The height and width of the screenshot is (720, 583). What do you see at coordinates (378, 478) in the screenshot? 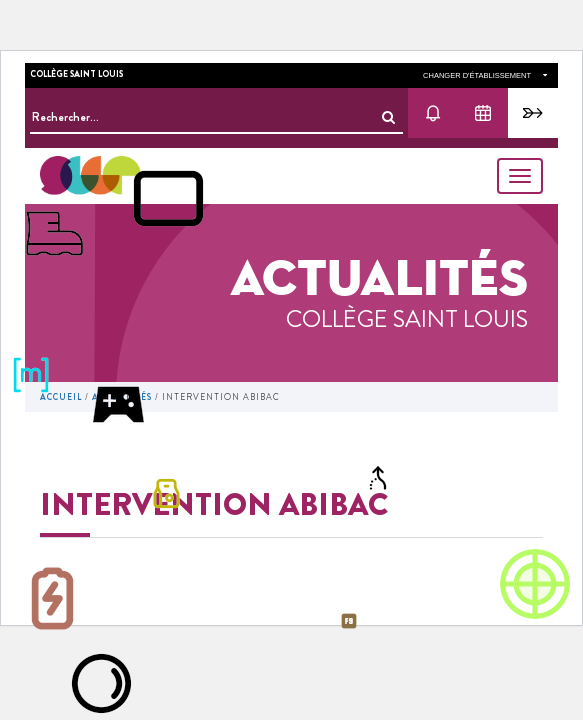
I see `merge content from right side` at bounding box center [378, 478].